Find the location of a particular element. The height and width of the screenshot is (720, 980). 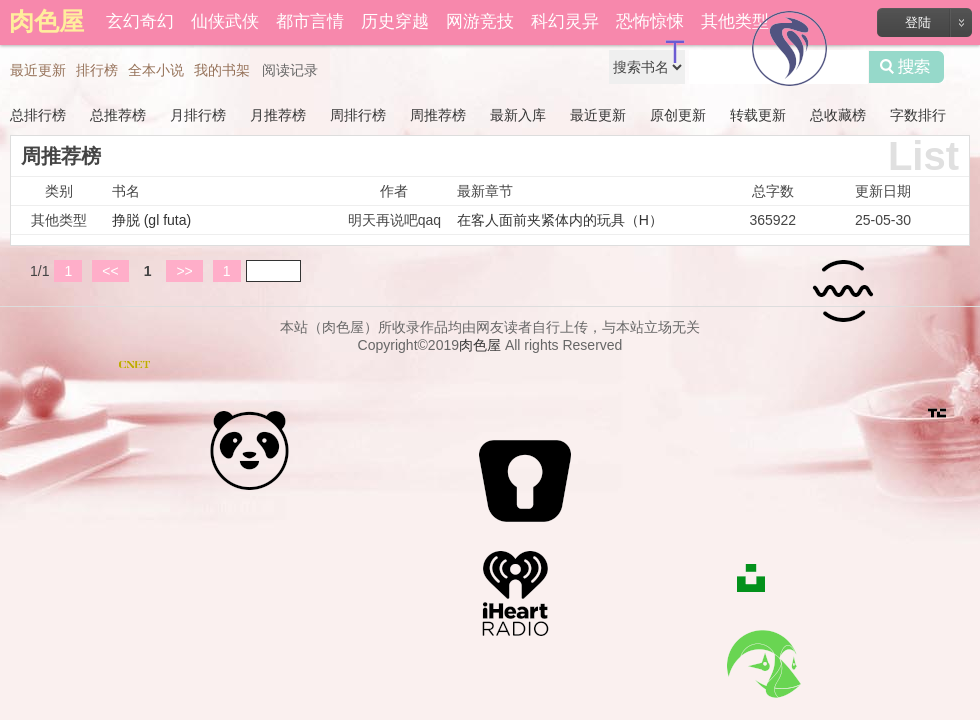

open the foodpanda app is located at coordinates (249, 450).